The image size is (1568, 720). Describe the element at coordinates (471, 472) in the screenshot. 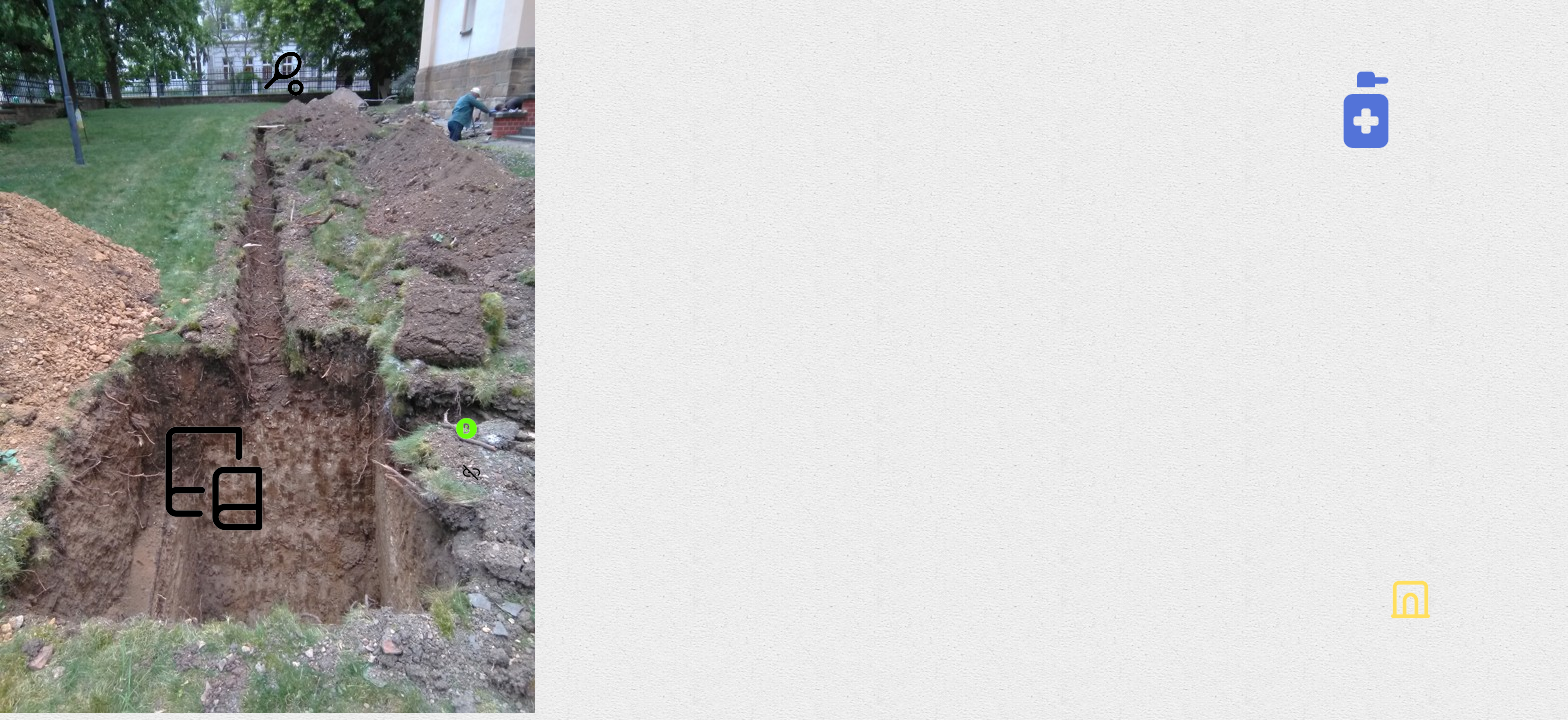

I see `unlink or disconnect a shared item` at that location.